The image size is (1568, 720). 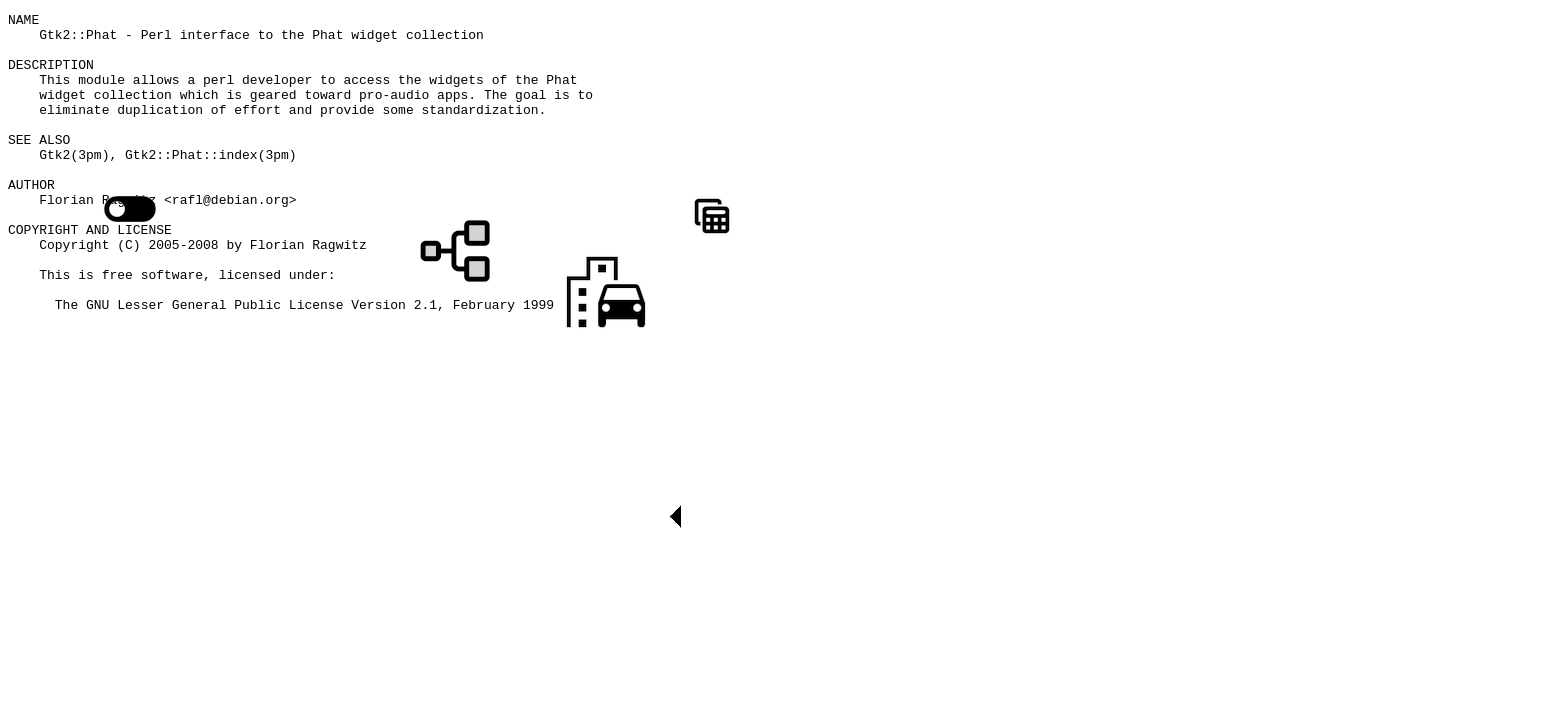 I want to click on toggle switch in off position, so click(x=130, y=209).